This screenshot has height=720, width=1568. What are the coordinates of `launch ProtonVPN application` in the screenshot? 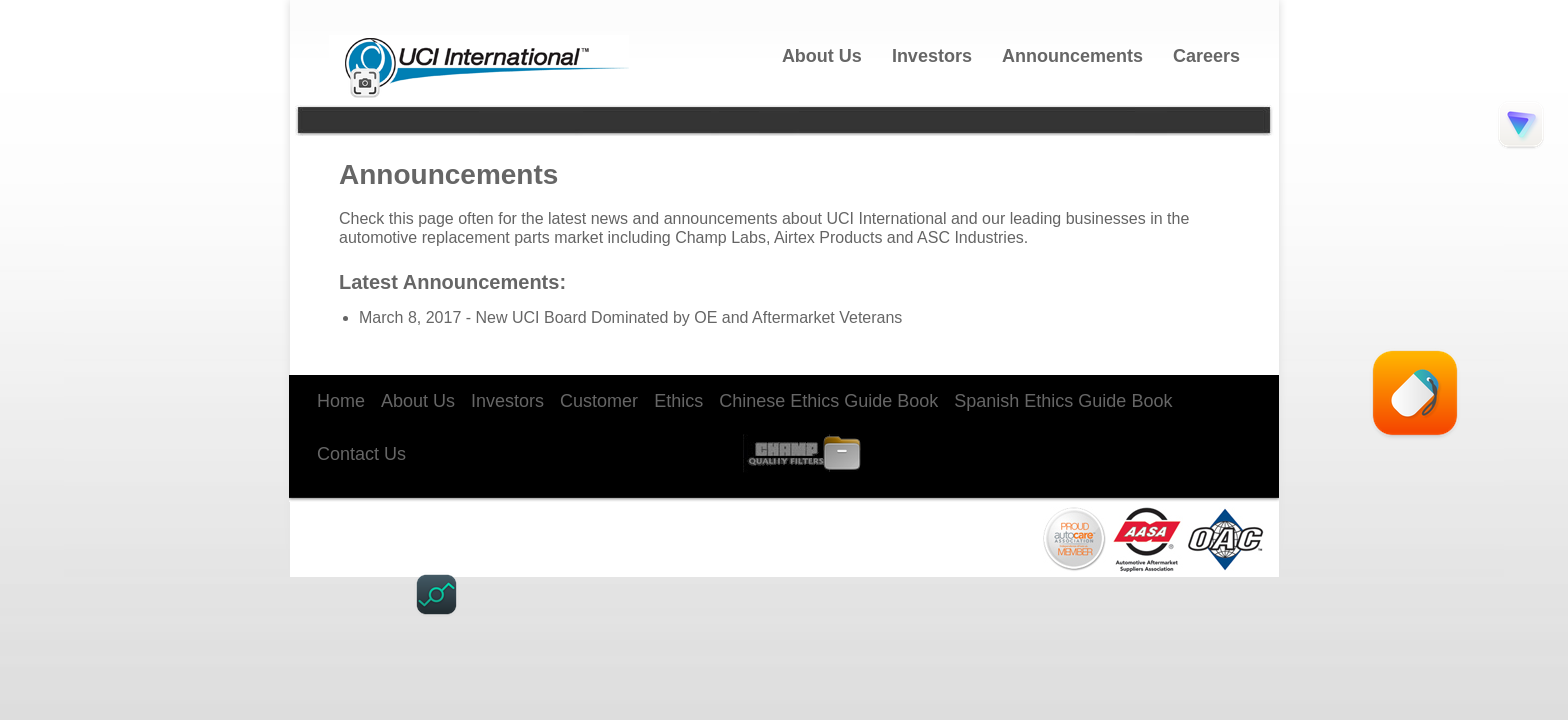 It's located at (1521, 125).